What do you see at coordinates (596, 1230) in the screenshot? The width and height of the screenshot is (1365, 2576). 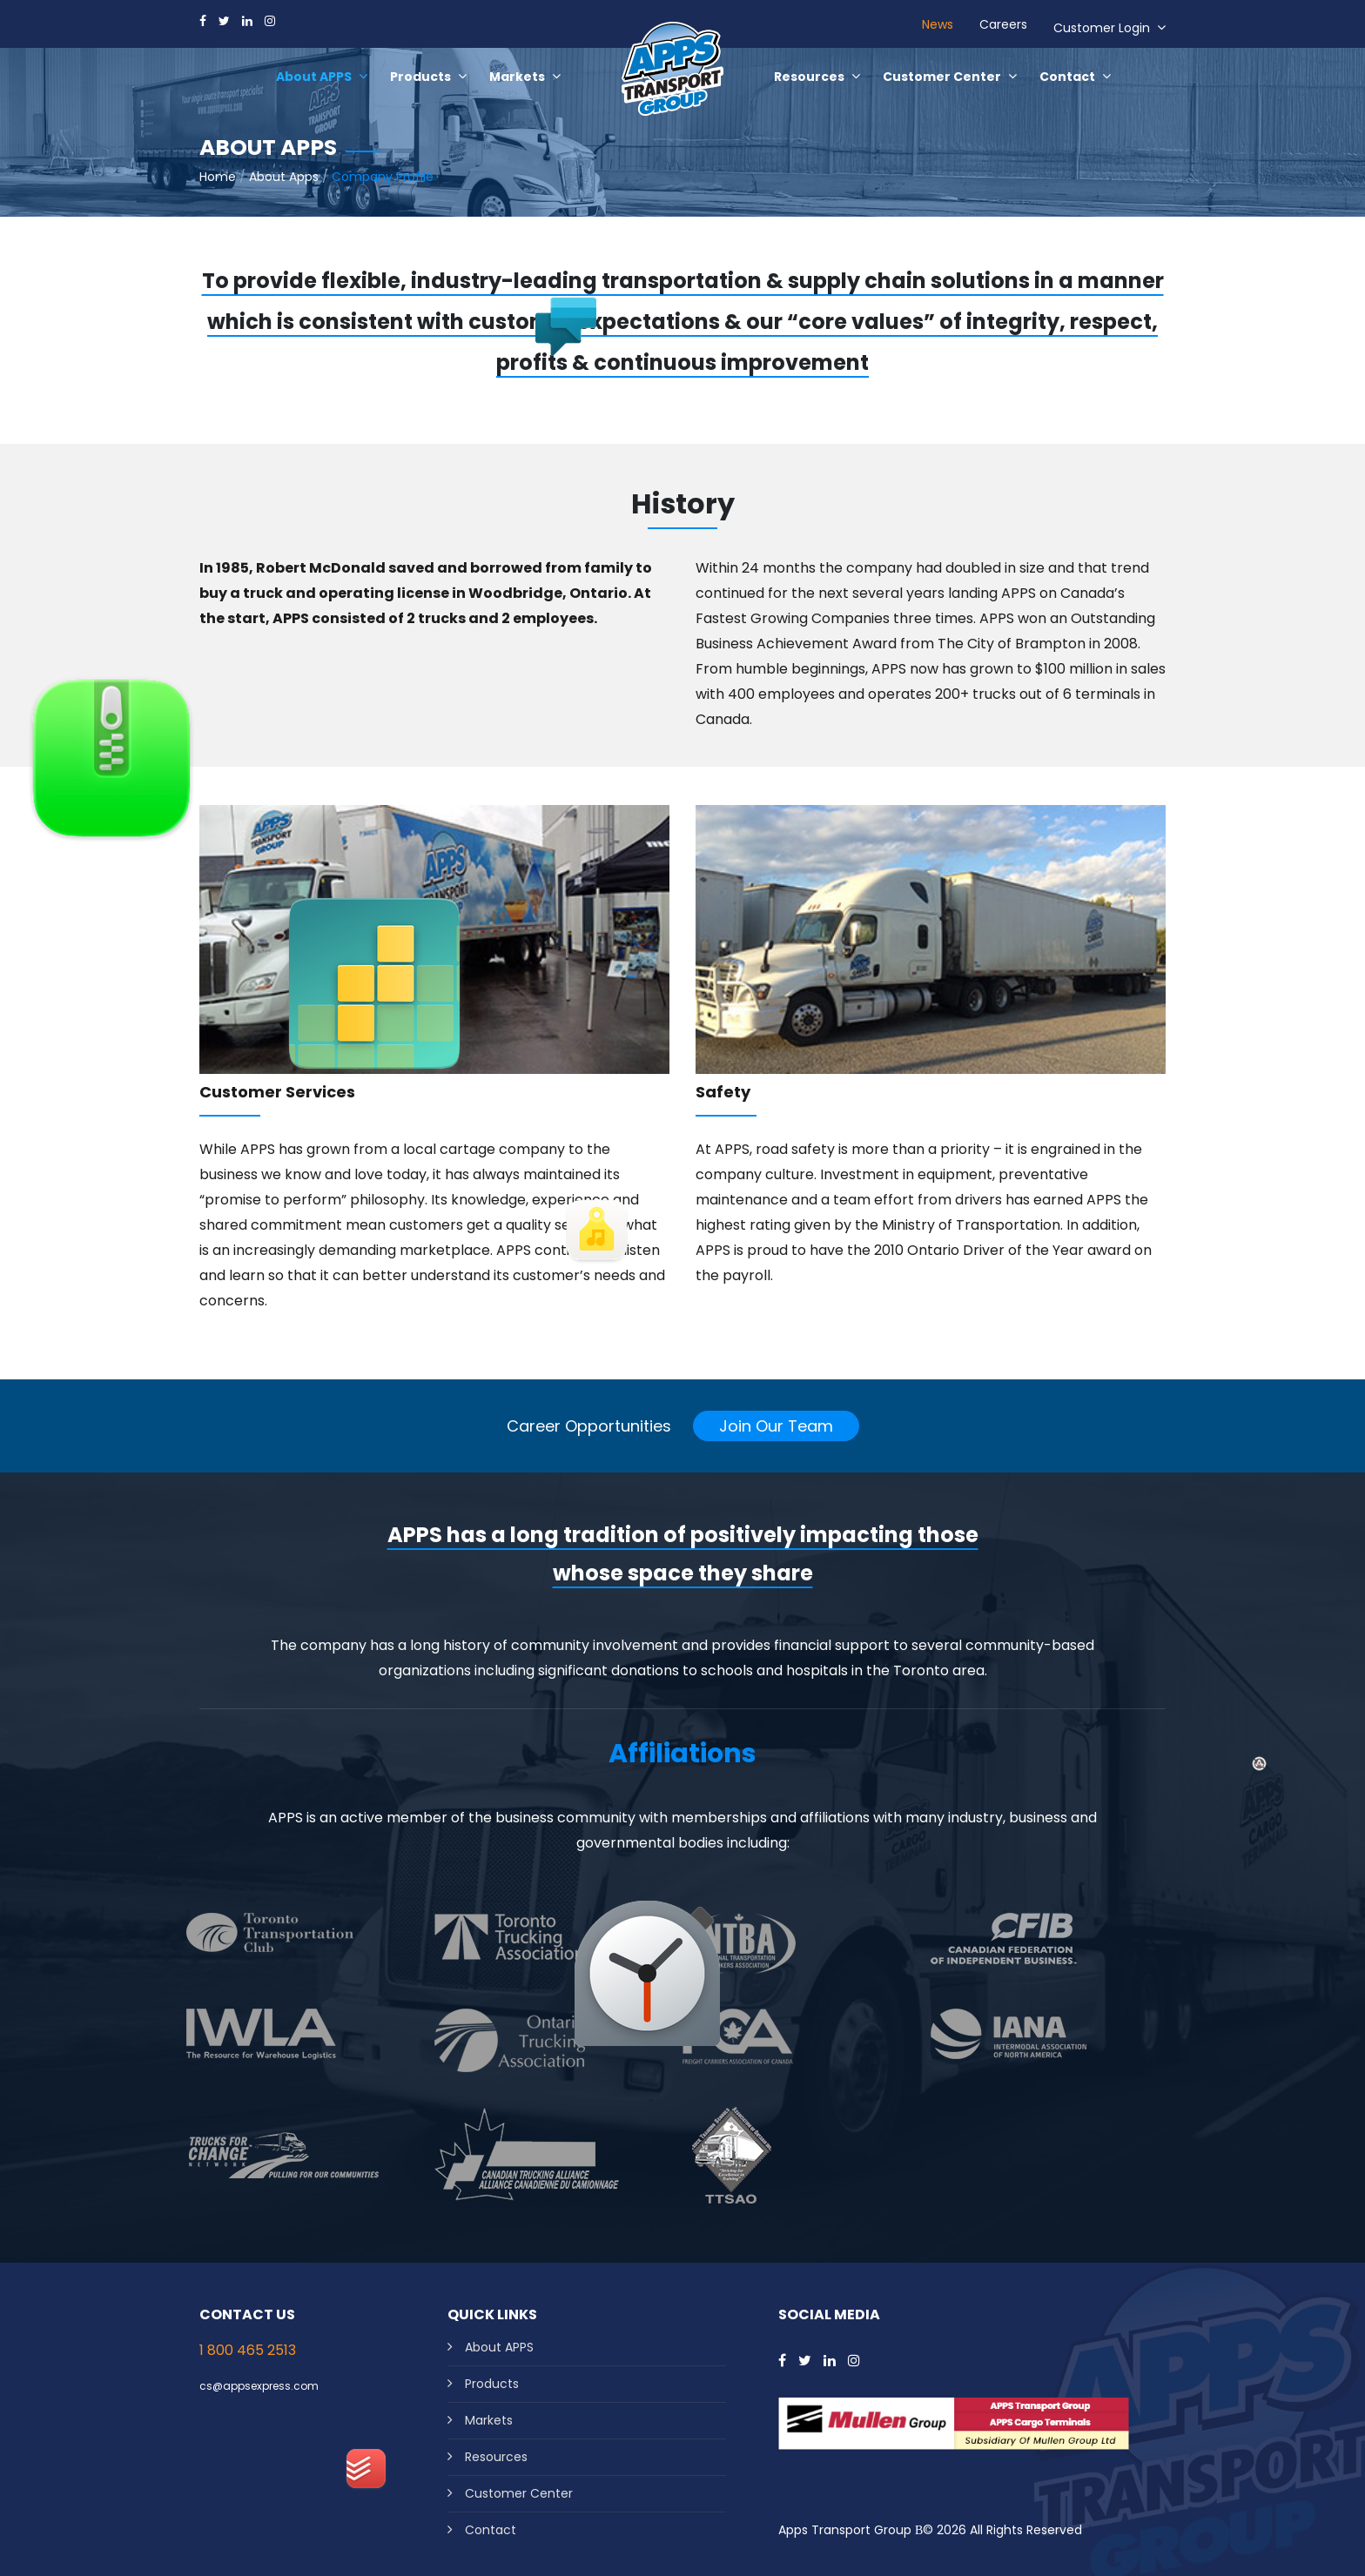 I see `open ear tag music metadata editor` at bounding box center [596, 1230].